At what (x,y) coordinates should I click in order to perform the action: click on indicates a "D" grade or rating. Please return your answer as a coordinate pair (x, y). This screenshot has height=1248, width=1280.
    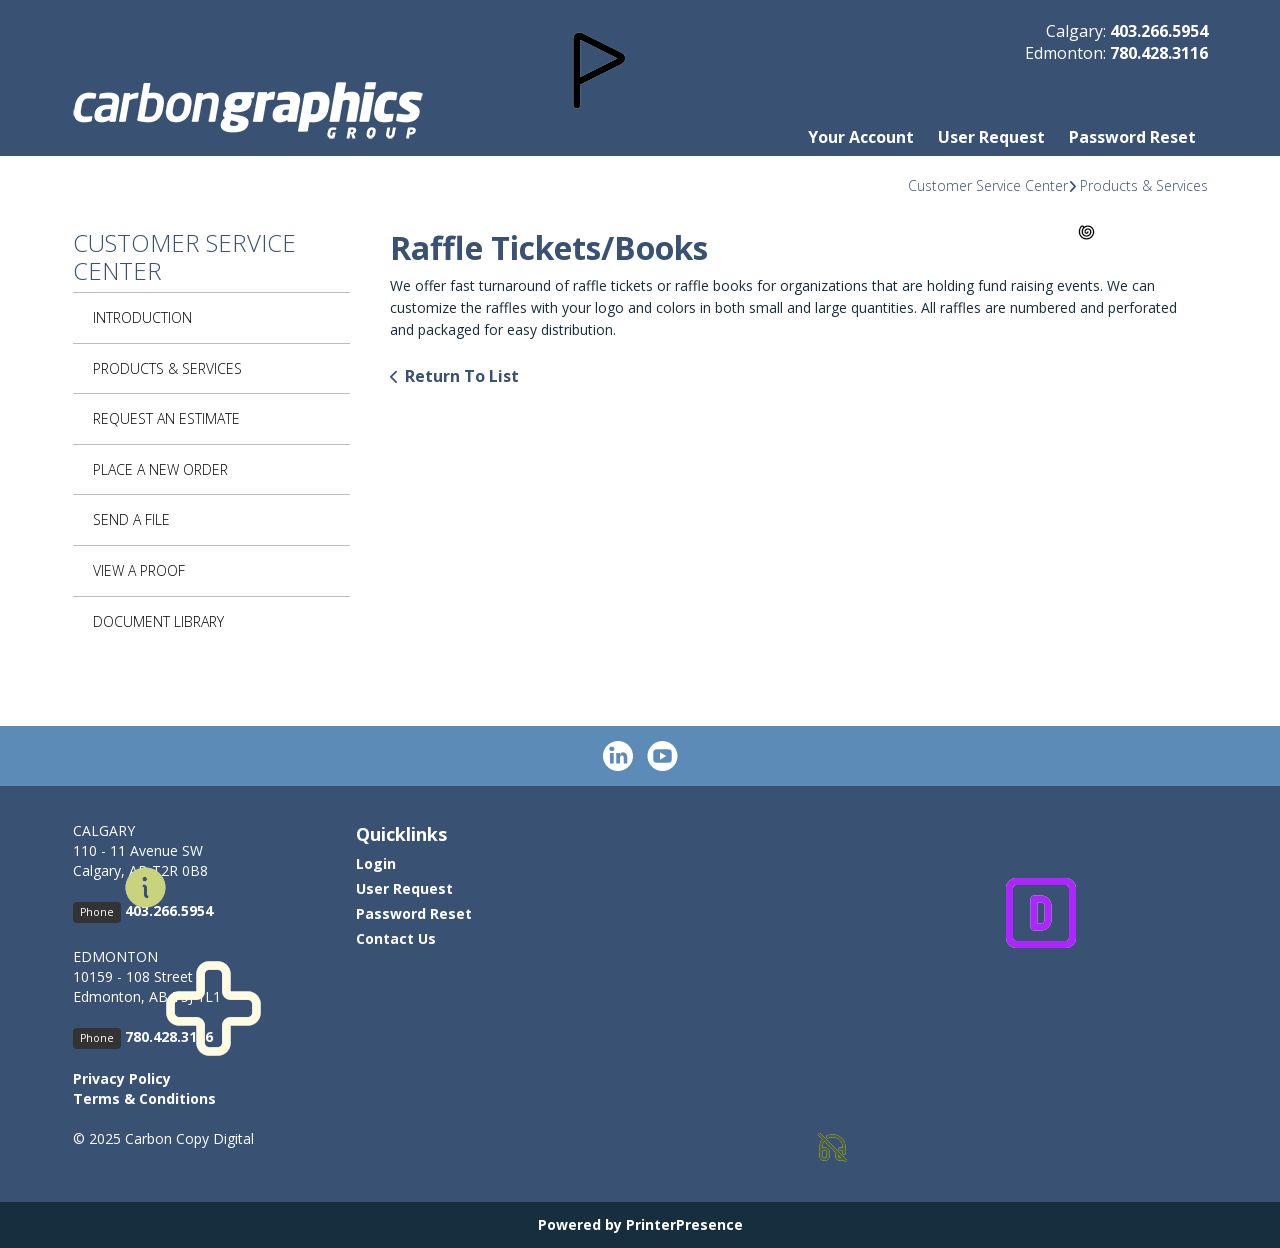
    Looking at the image, I should click on (1041, 913).